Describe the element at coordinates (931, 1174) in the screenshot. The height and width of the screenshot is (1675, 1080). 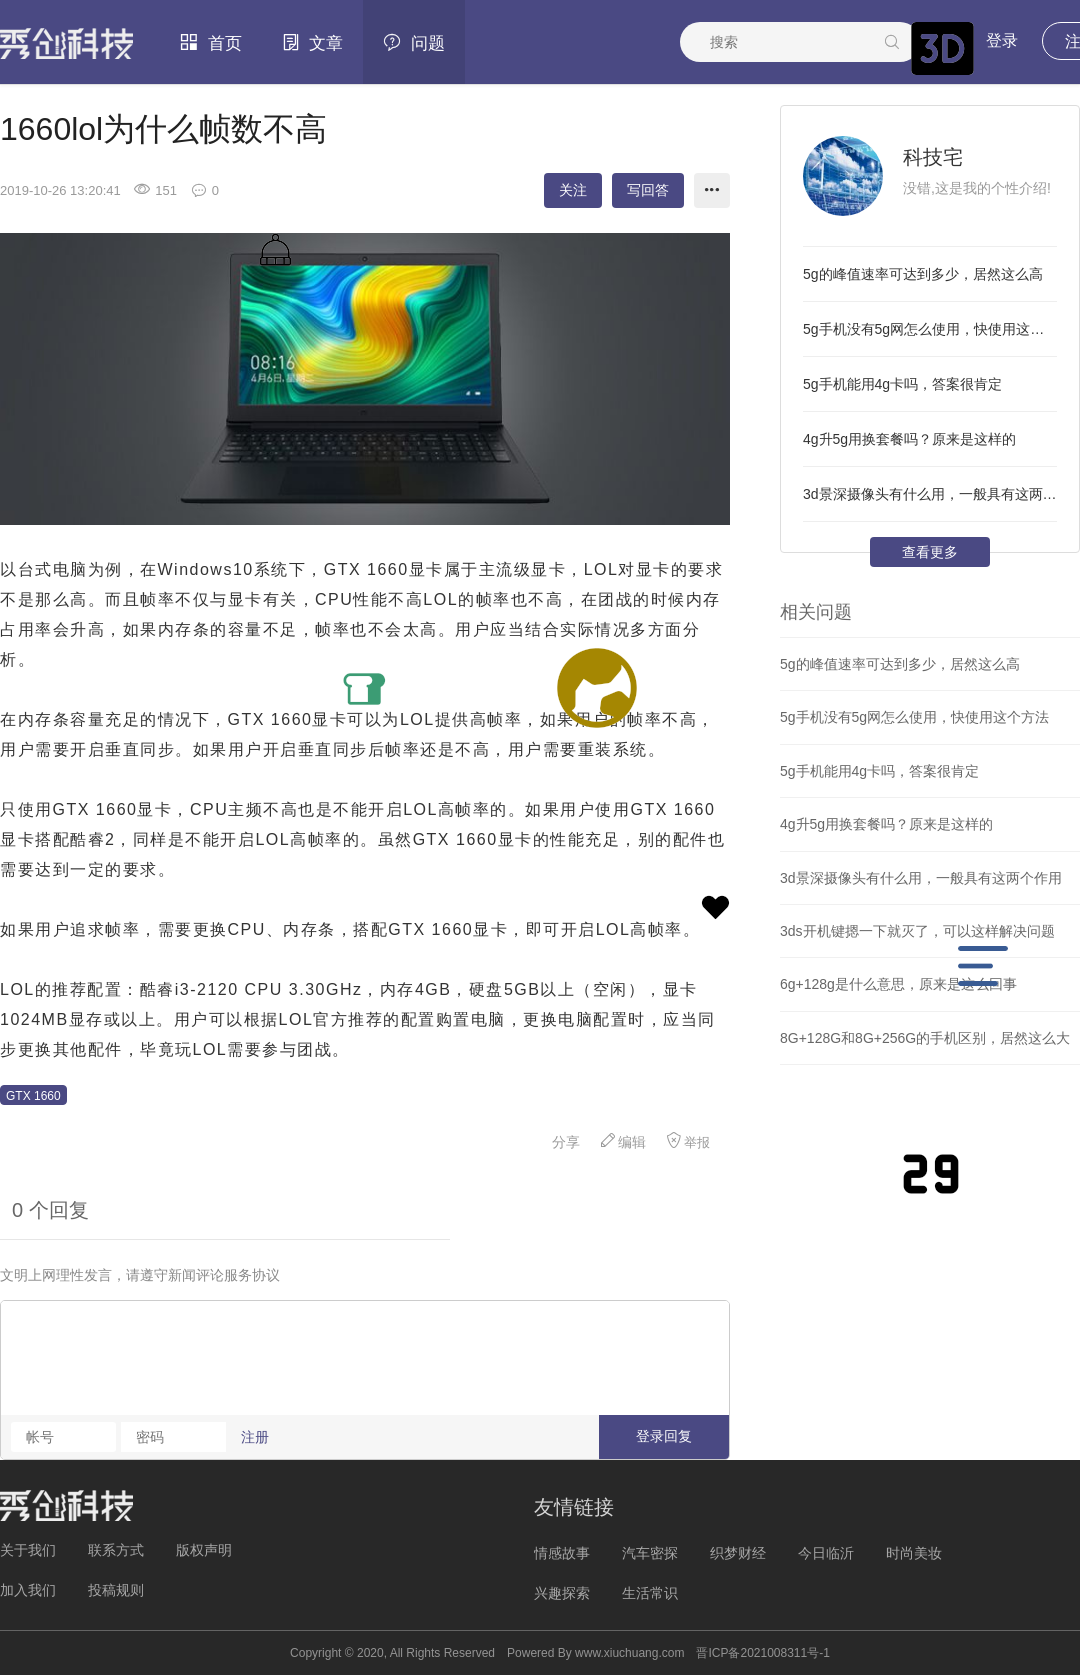
I see `indicates day 29 on a calendar or date picker` at that location.